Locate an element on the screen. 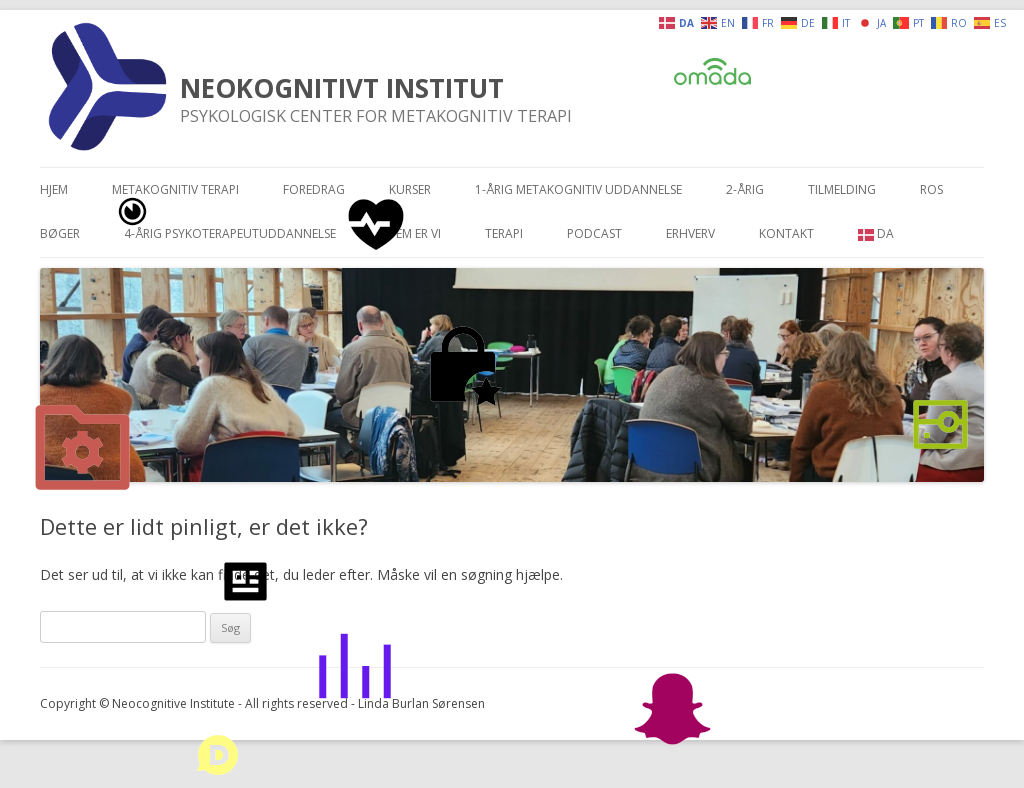 The width and height of the screenshot is (1024, 788). open Disqus comments section is located at coordinates (218, 755).